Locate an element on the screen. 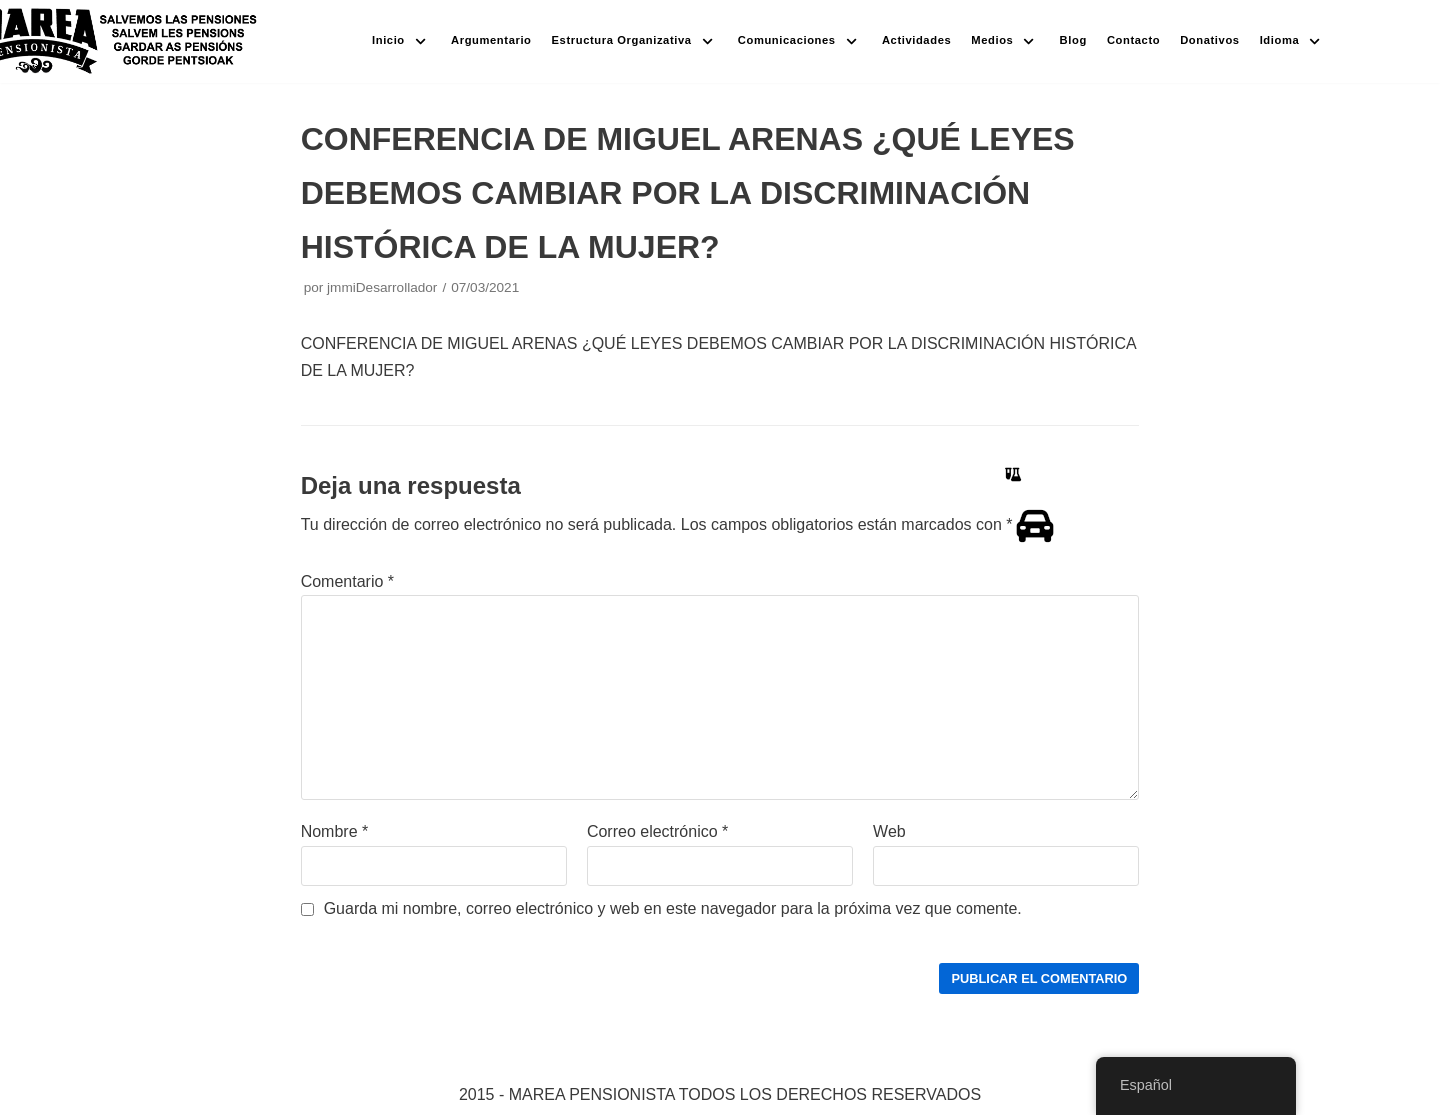  view vehicle or car settings is located at coordinates (1035, 526).